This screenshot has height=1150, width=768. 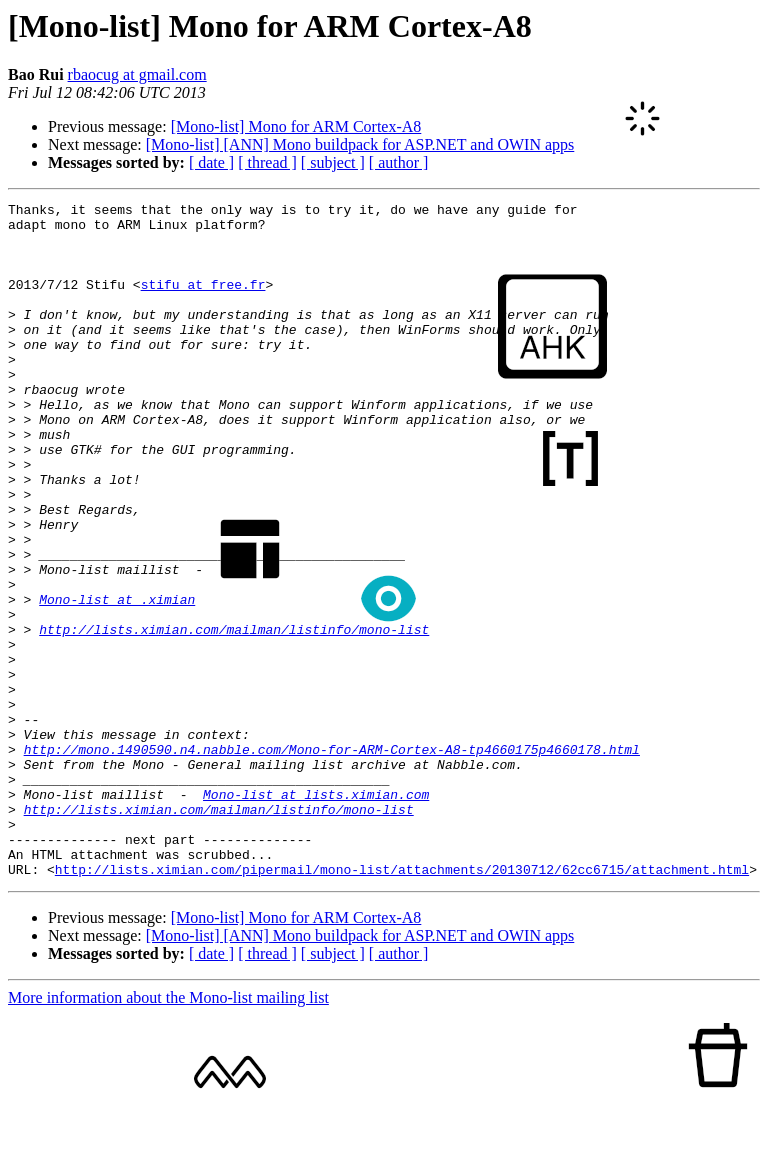 I want to click on TOML configuration file format logo, so click(x=570, y=458).